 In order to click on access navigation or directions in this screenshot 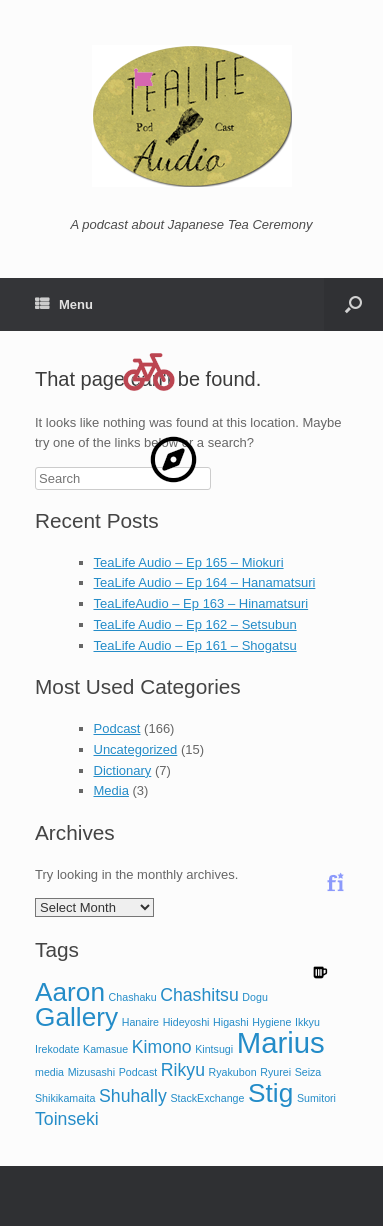, I will do `click(173, 459)`.